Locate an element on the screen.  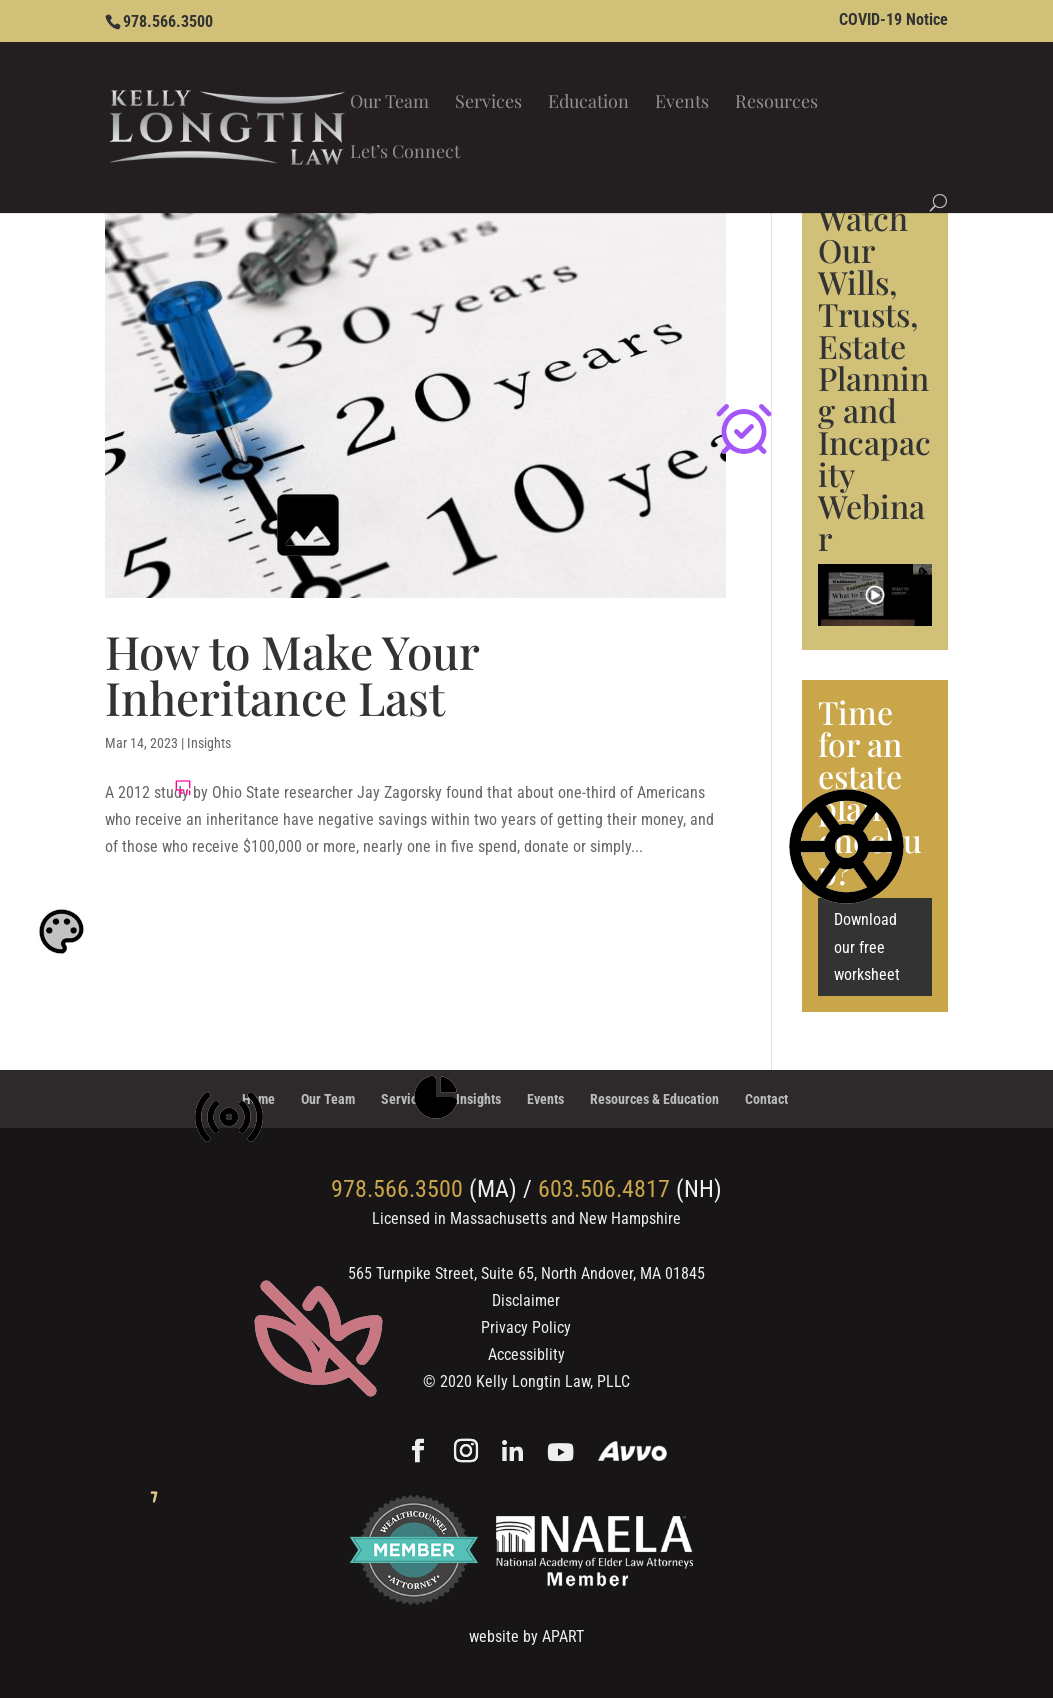
access vehicle or tire settings is located at coordinates (846, 846).